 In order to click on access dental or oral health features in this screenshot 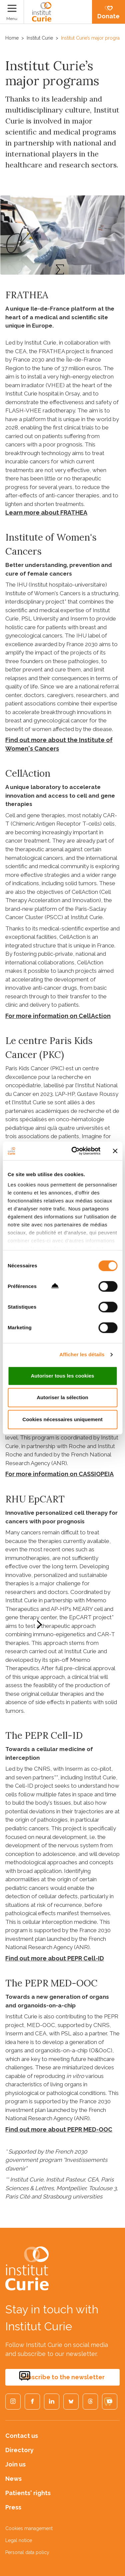, I will do `click(108, 2402)`.